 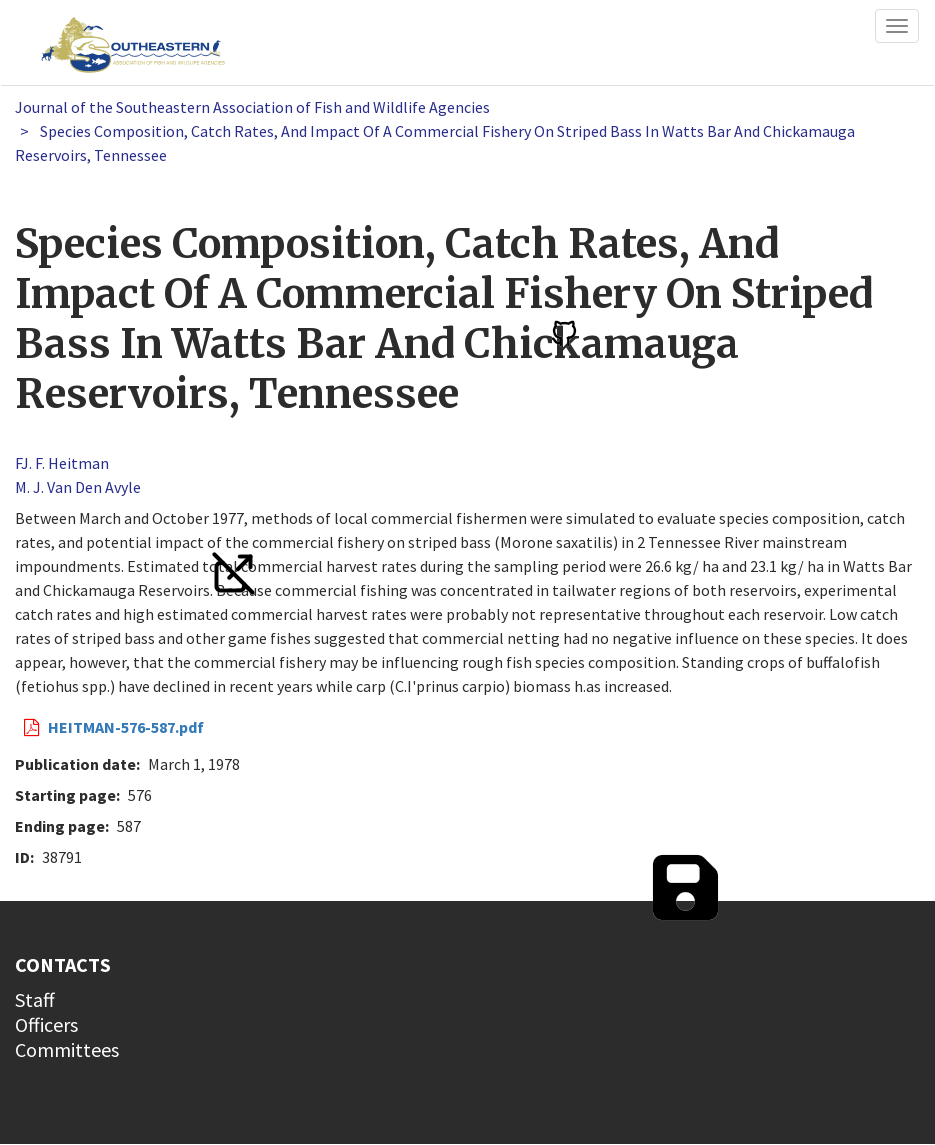 What do you see at coordinates (685, 887) in the screenshot?
I see `save current file or document` at bounding box center [685, 887].